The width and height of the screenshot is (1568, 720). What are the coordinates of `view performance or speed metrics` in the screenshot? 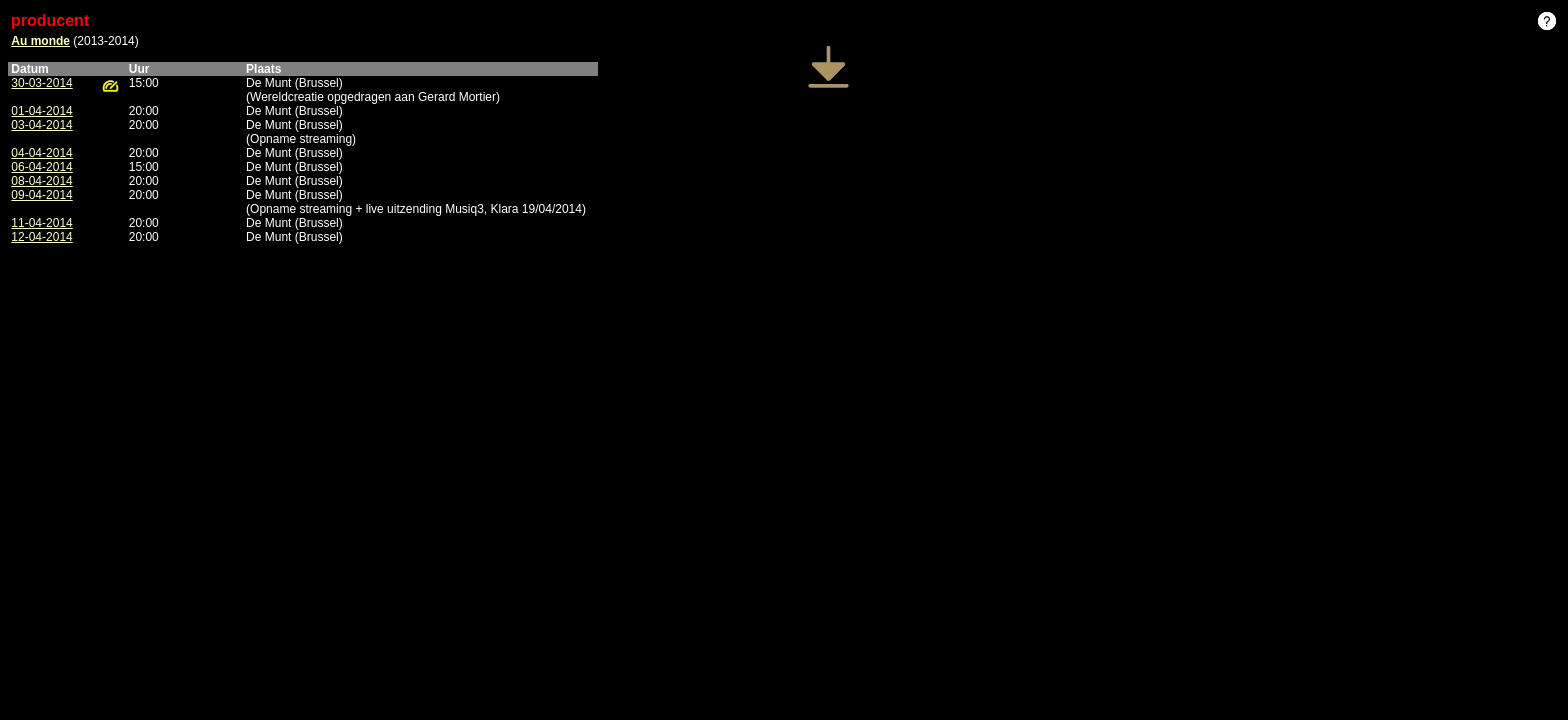 It's located at (110, 86).